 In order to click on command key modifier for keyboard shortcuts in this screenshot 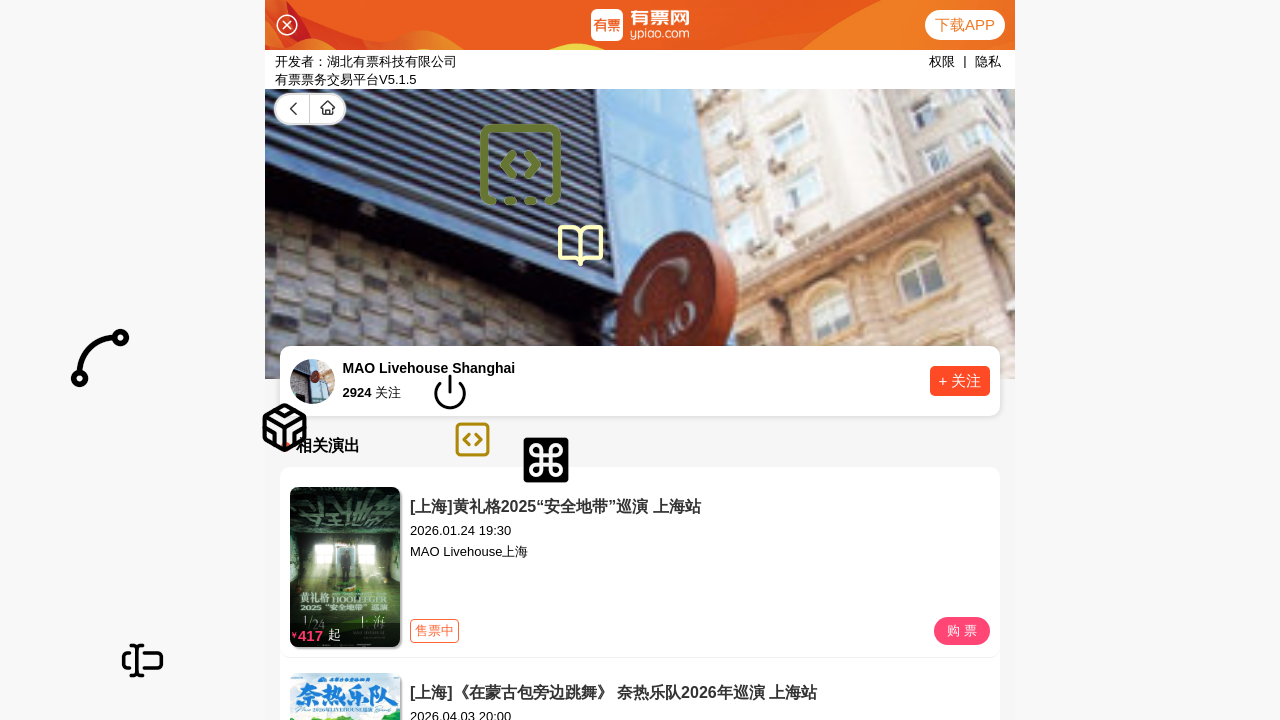, I will do `click(546, 460)`.